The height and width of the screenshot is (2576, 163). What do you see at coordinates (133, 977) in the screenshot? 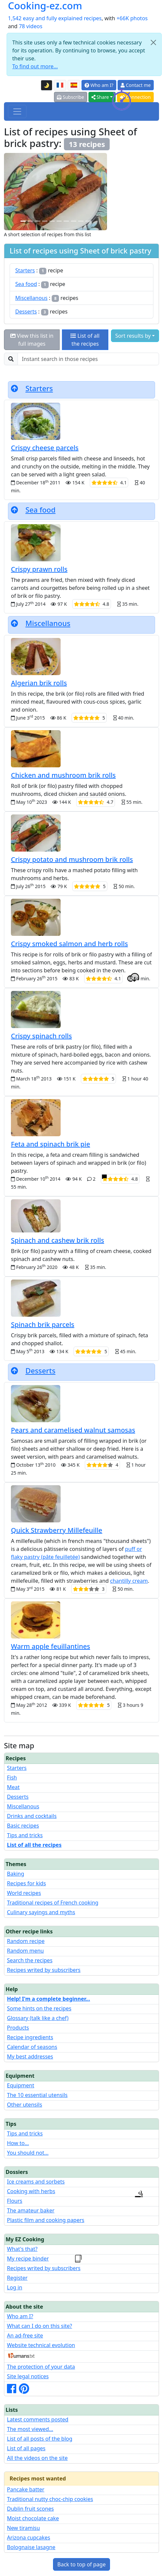
I see `download file from cloud storage` at bounding box center [133, 977].